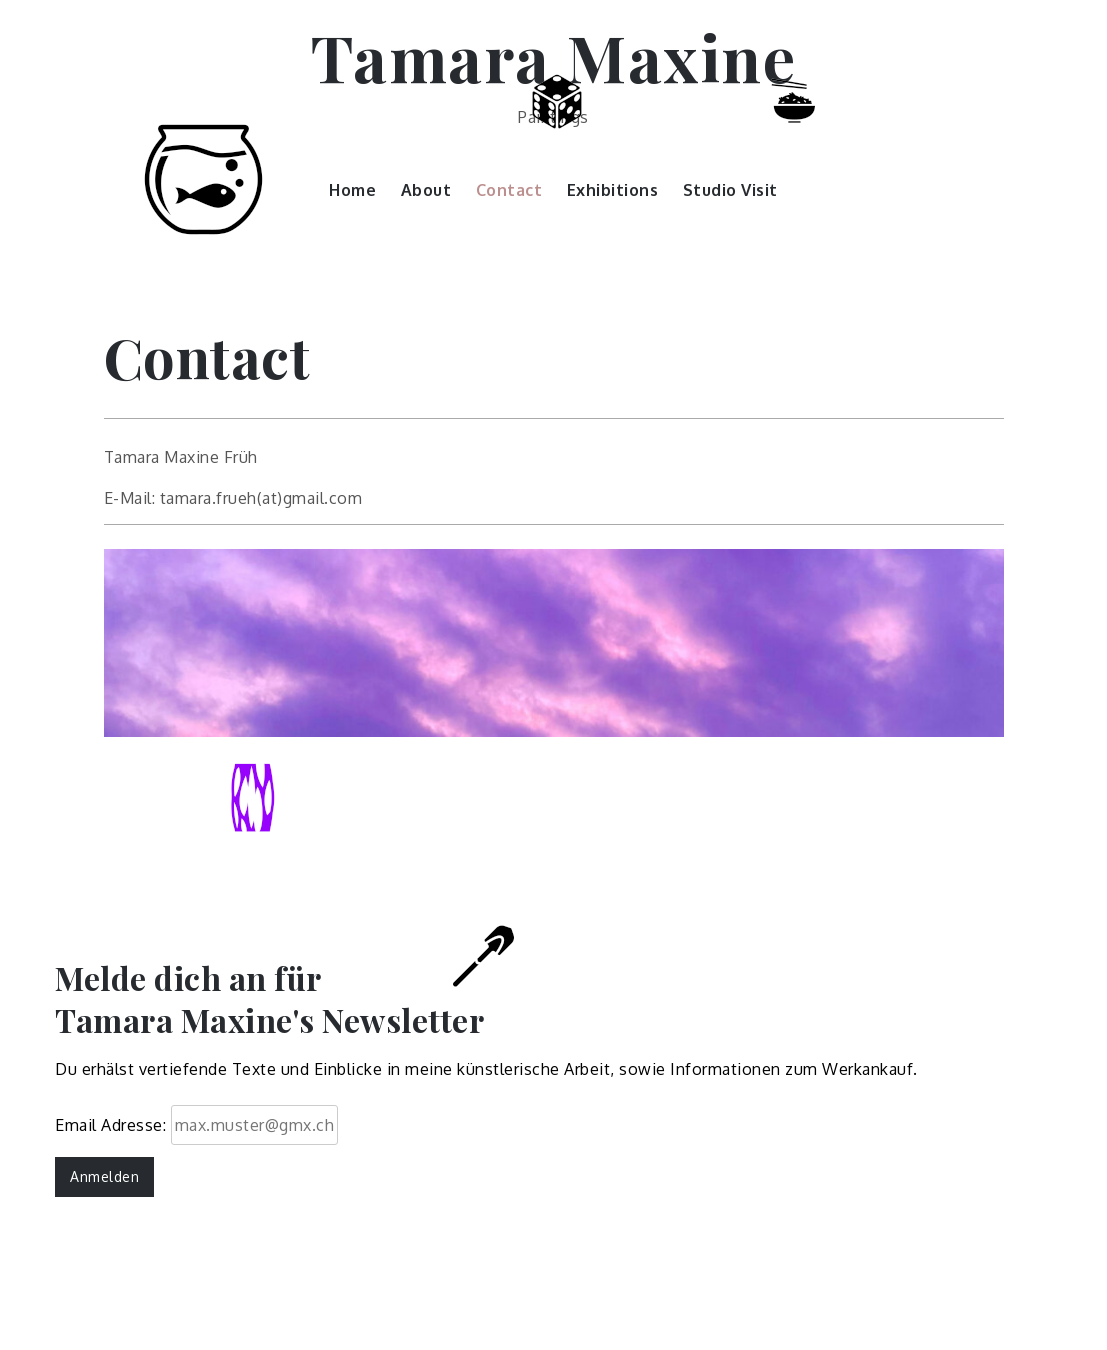 The width and height of the screenshot is (1107, 1350). What do you see at coordinates (252, 797) in the screenshot?
I see `select mucous pillar creature or obstacle in game` at bounding box center [252, 797].